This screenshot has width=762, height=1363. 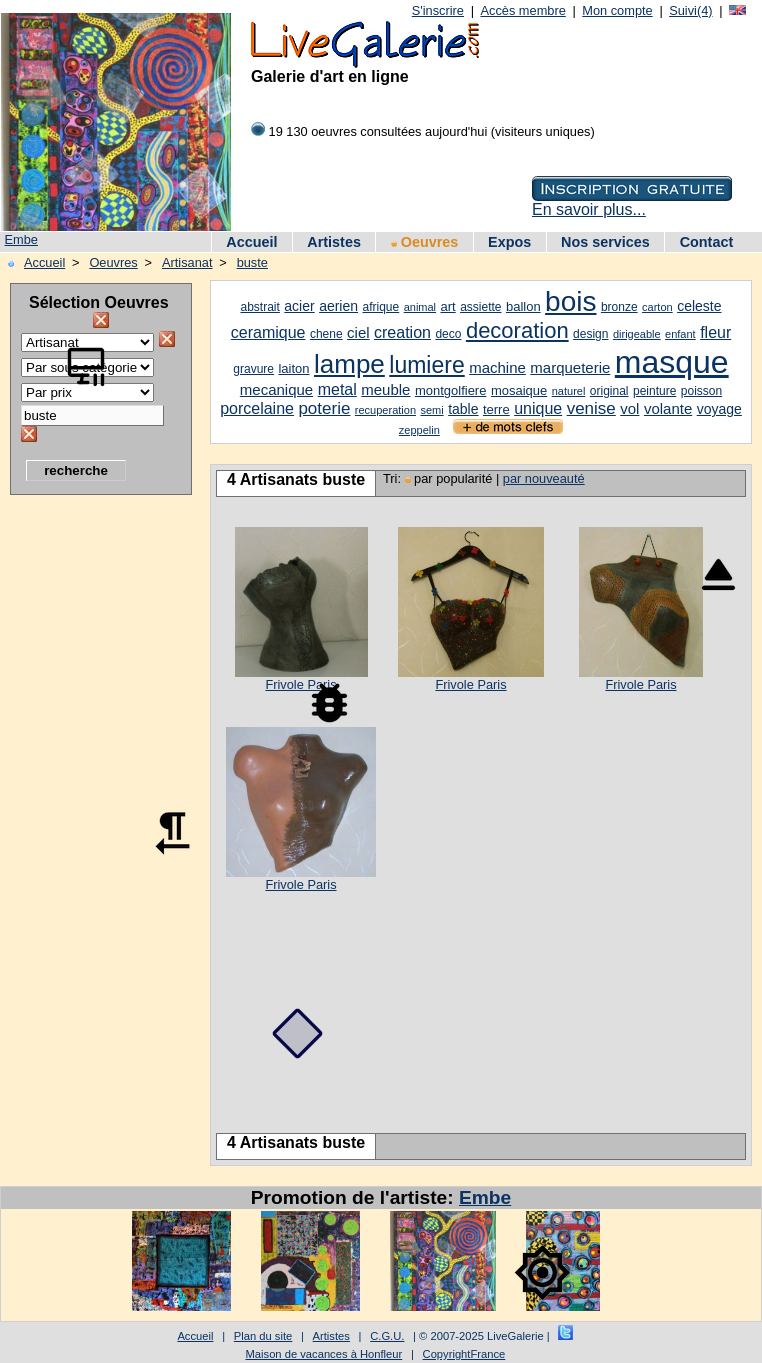 What do you see at coordinates (718, 573) in the screenshot?
I see `eject media or disc` at bounding box center [718, 573].